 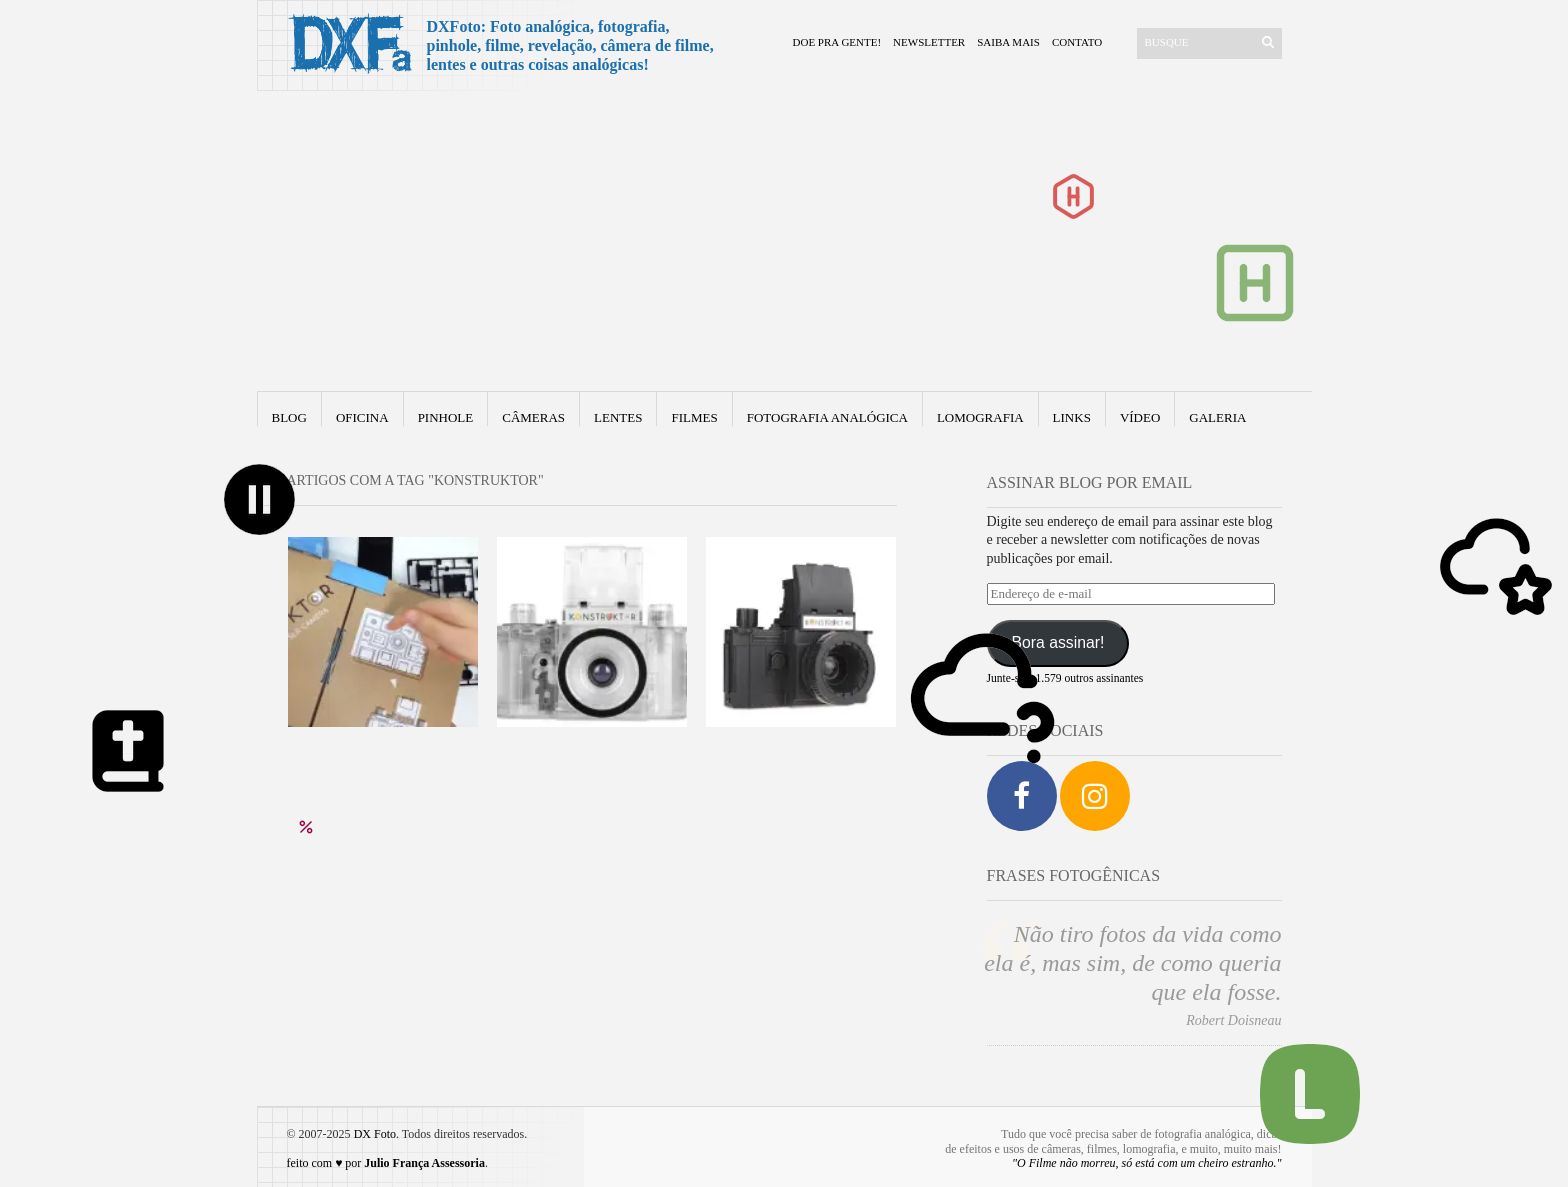 What do you see at coordinates (1310, 1094) in the screenshot?
I see `indicates items or options starting with the letter "L"` at bounding box center [1310, 1094].